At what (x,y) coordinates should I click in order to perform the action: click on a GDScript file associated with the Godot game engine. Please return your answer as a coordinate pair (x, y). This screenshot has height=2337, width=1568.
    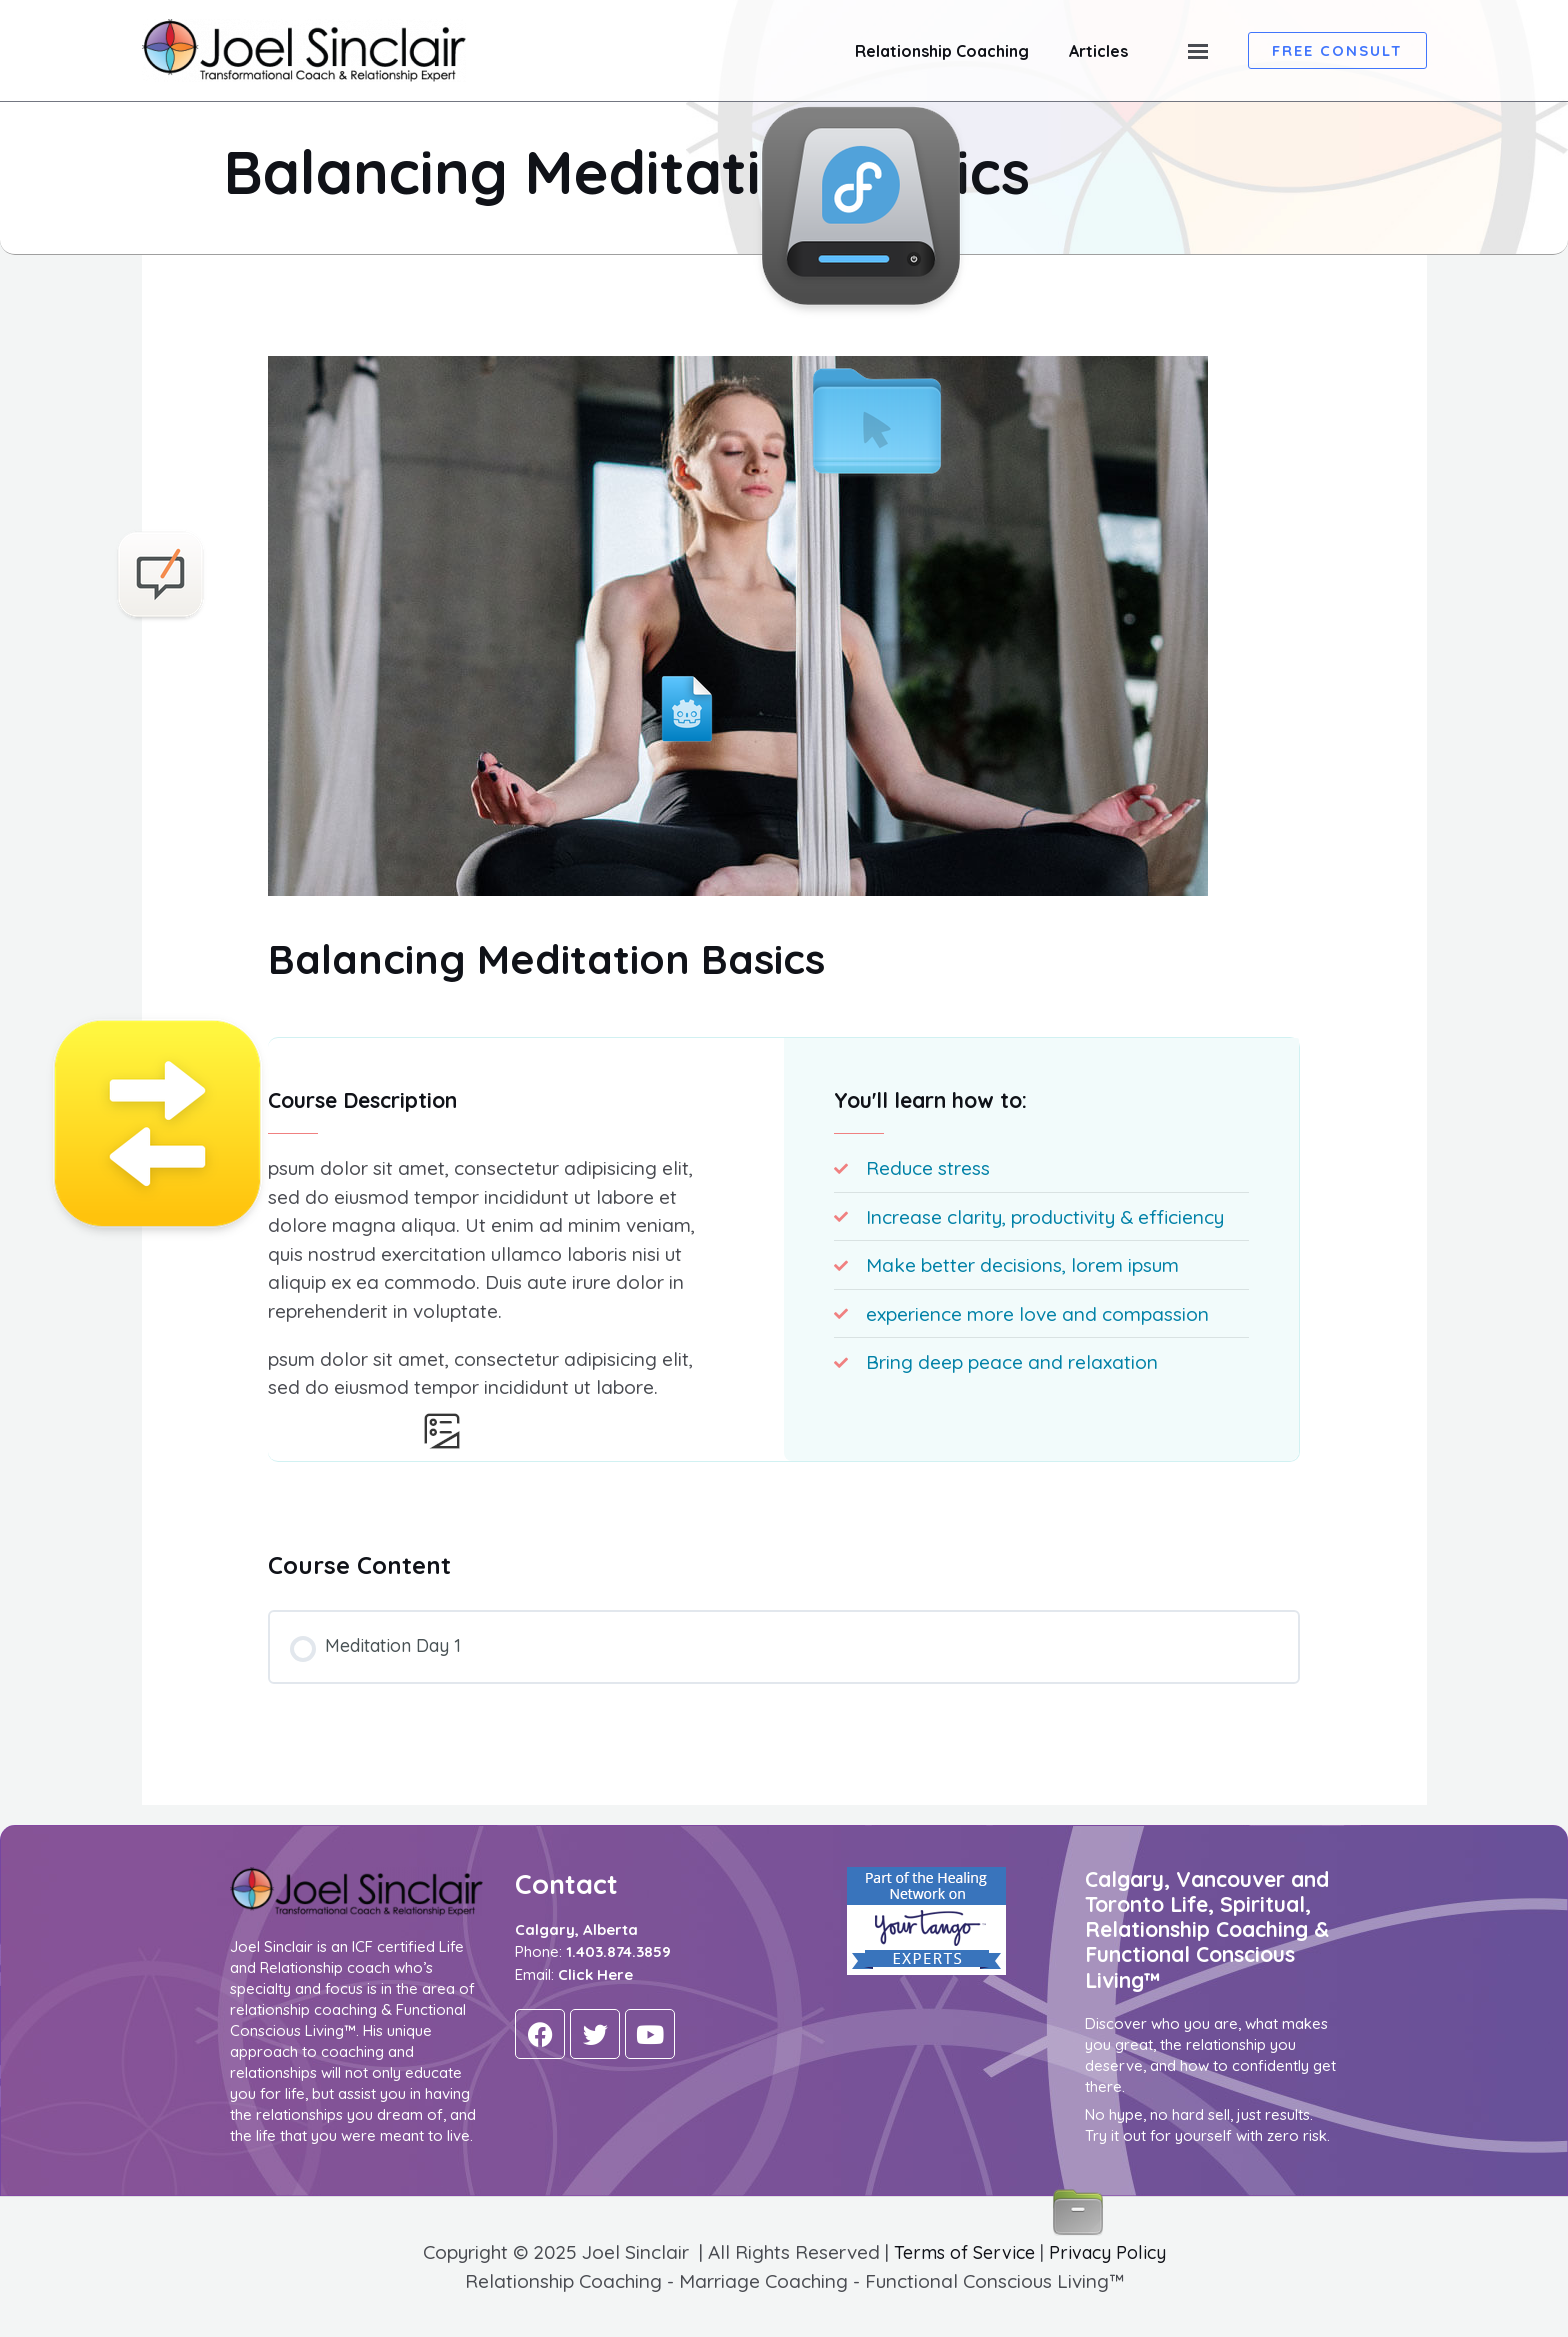
    Looking at the image, I should click on (687, 710).